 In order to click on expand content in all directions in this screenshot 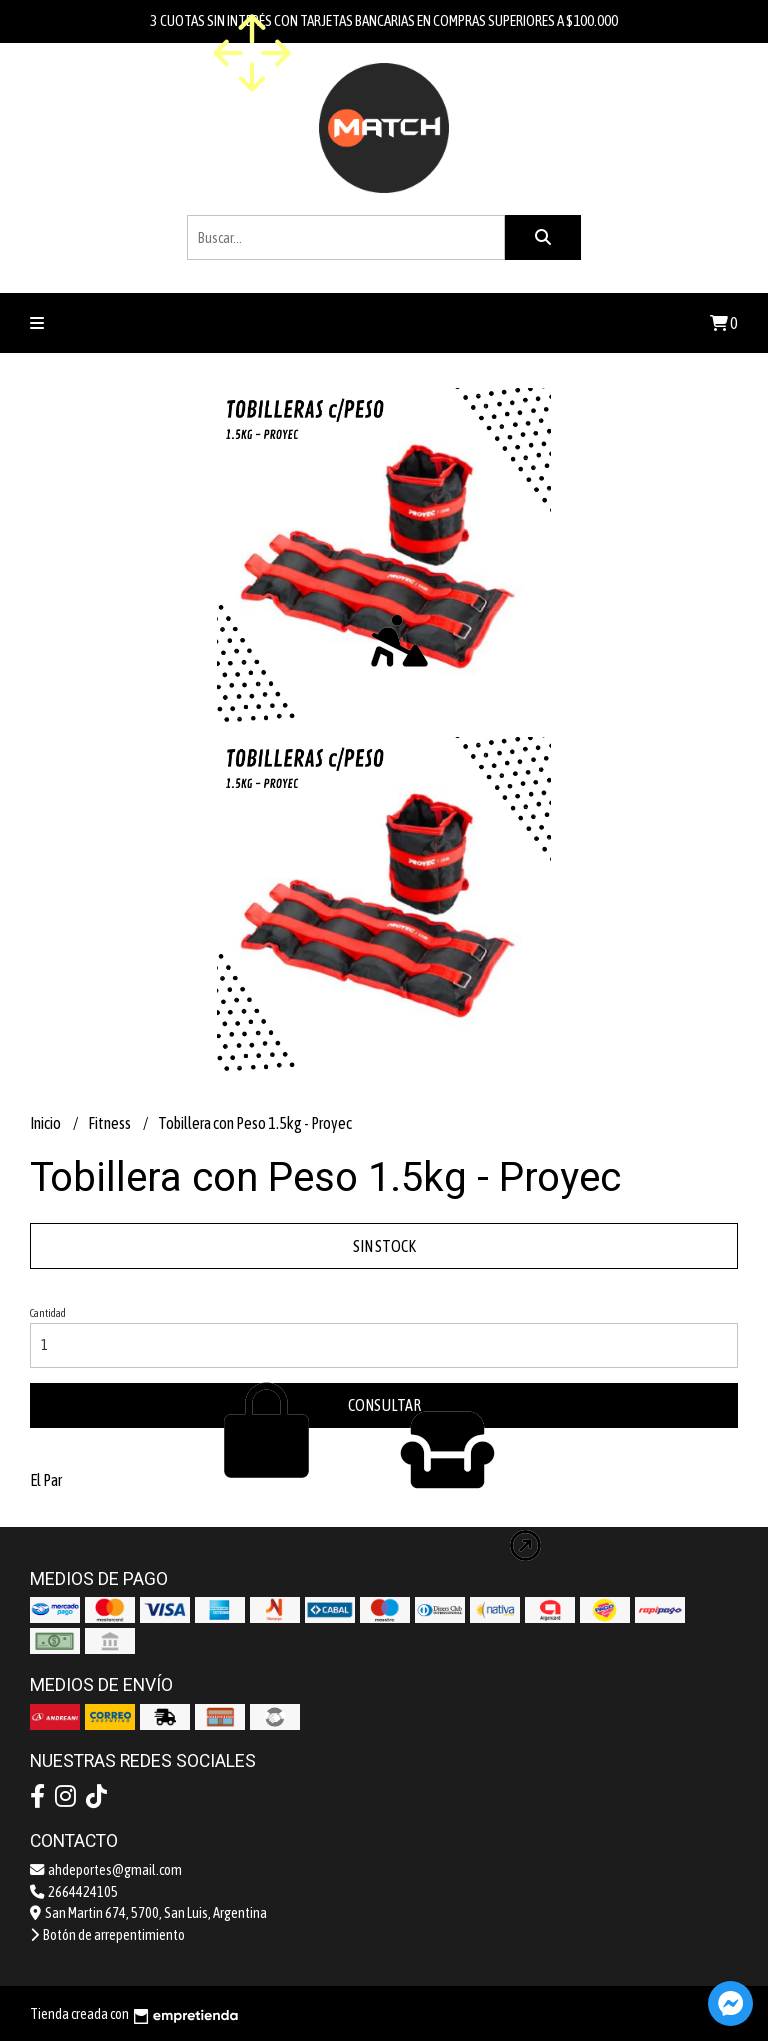, I will do `click(252, 53)`.